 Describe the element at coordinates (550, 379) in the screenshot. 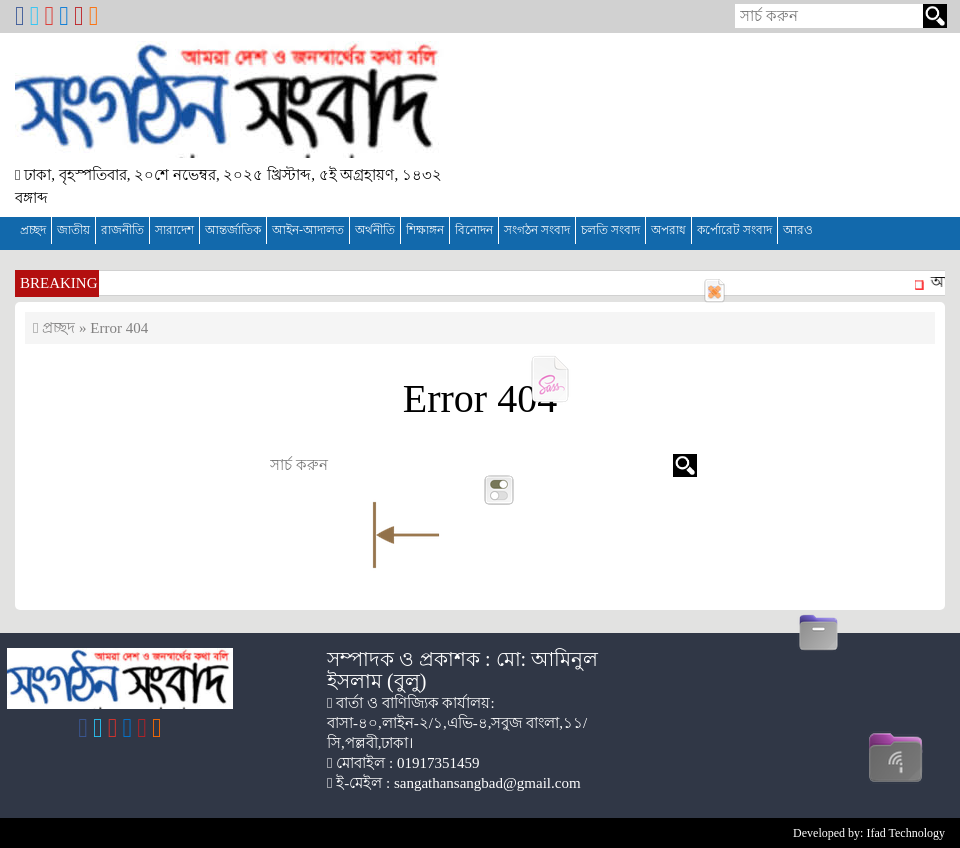

I see `scss stylesheet file` at that location.